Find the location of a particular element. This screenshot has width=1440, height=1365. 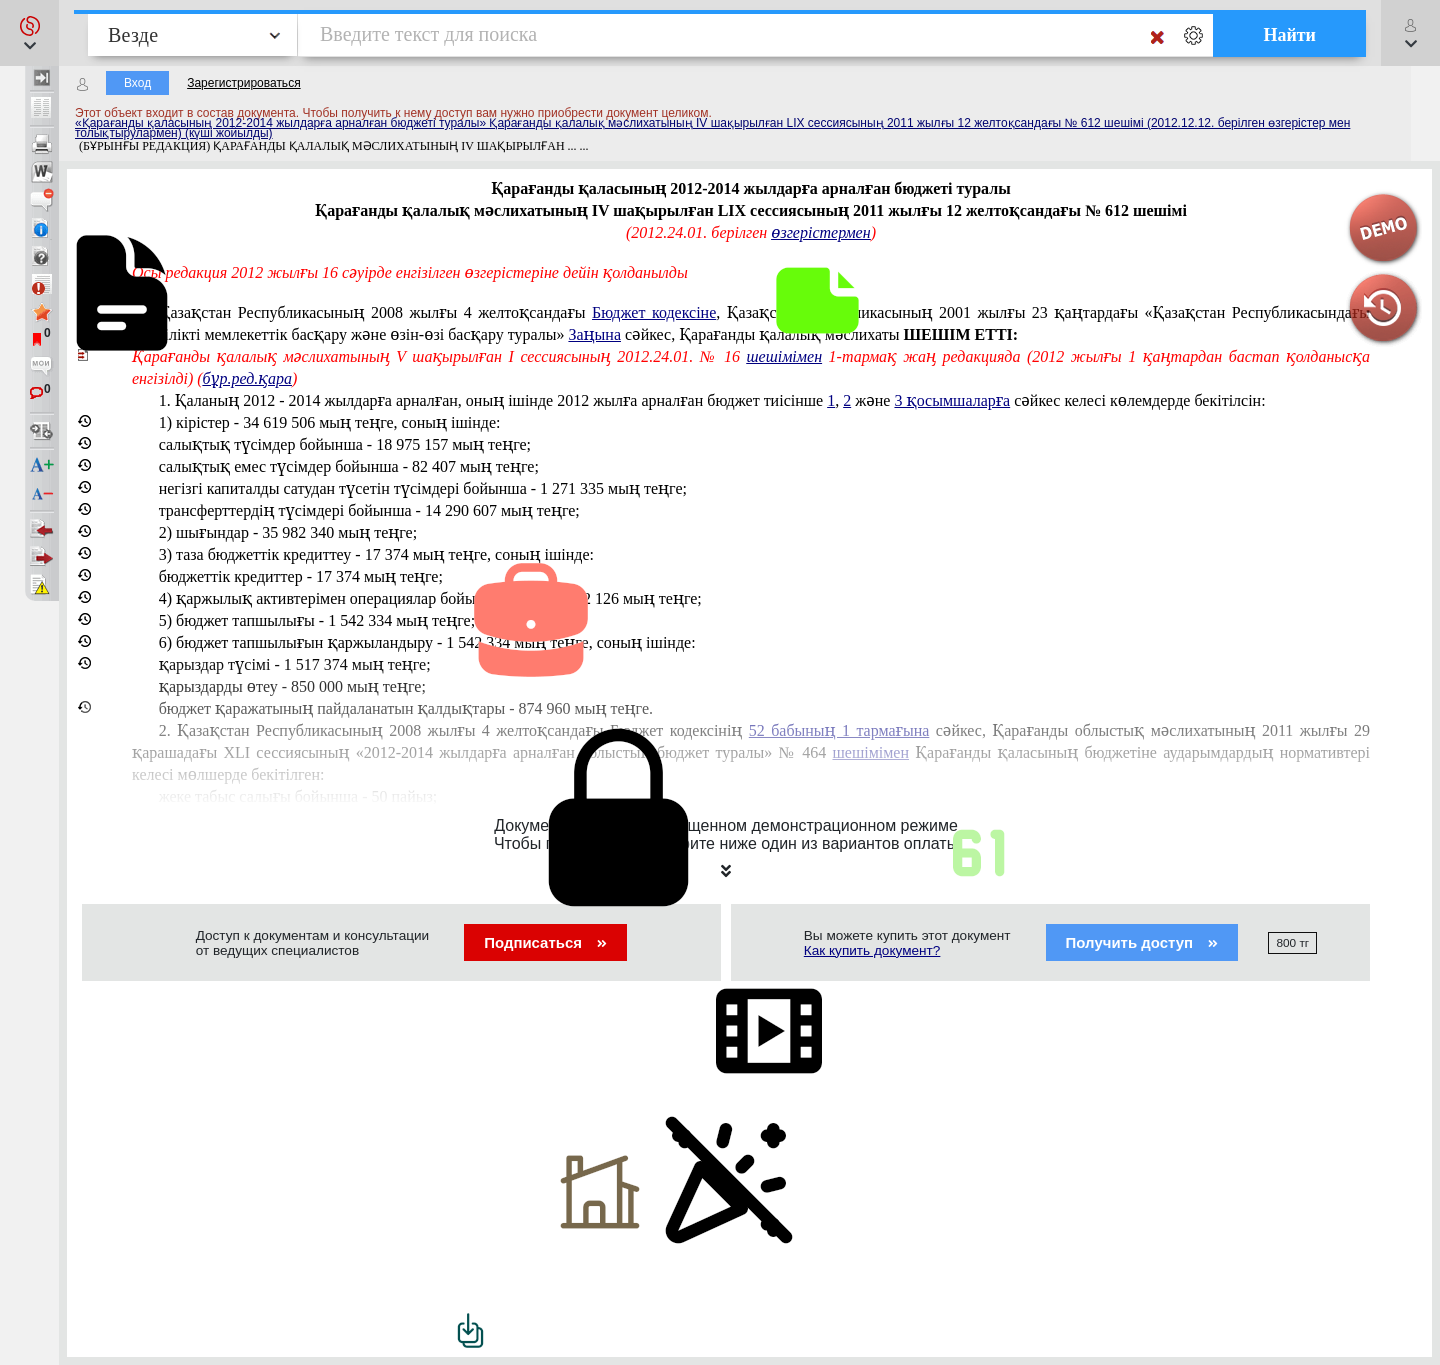

disable celebration effects is located at coordinates (729, 1180).